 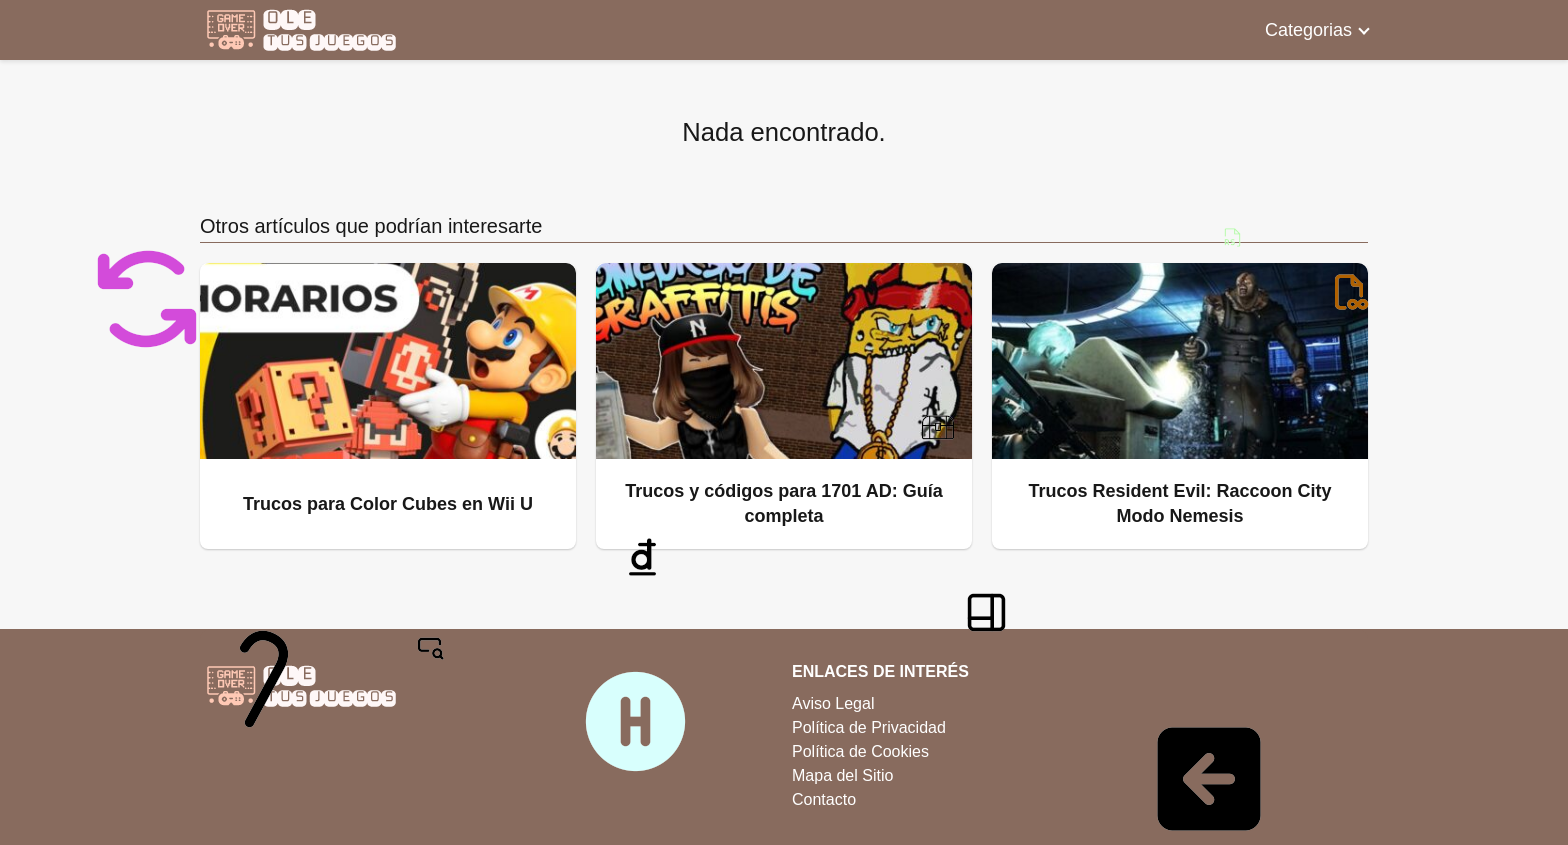 What do you see at coordinates (986, 612) in the screenshot?
I see `toggle right and bottom panel layout` at bounding box center [986, 612].